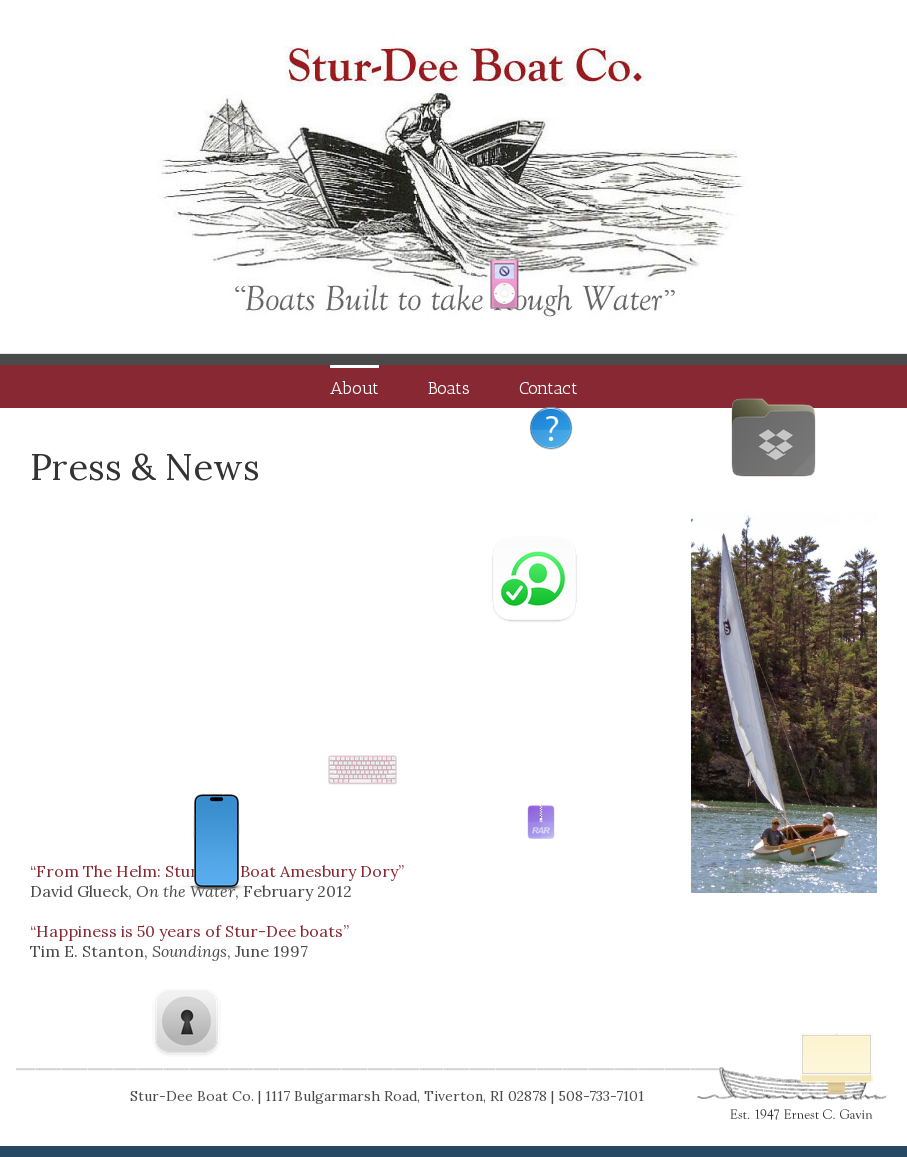 Image resolution: width=907 pixels, height=1157 pixels. I want to click on open your dropbox synced folder, so click(773, 437).